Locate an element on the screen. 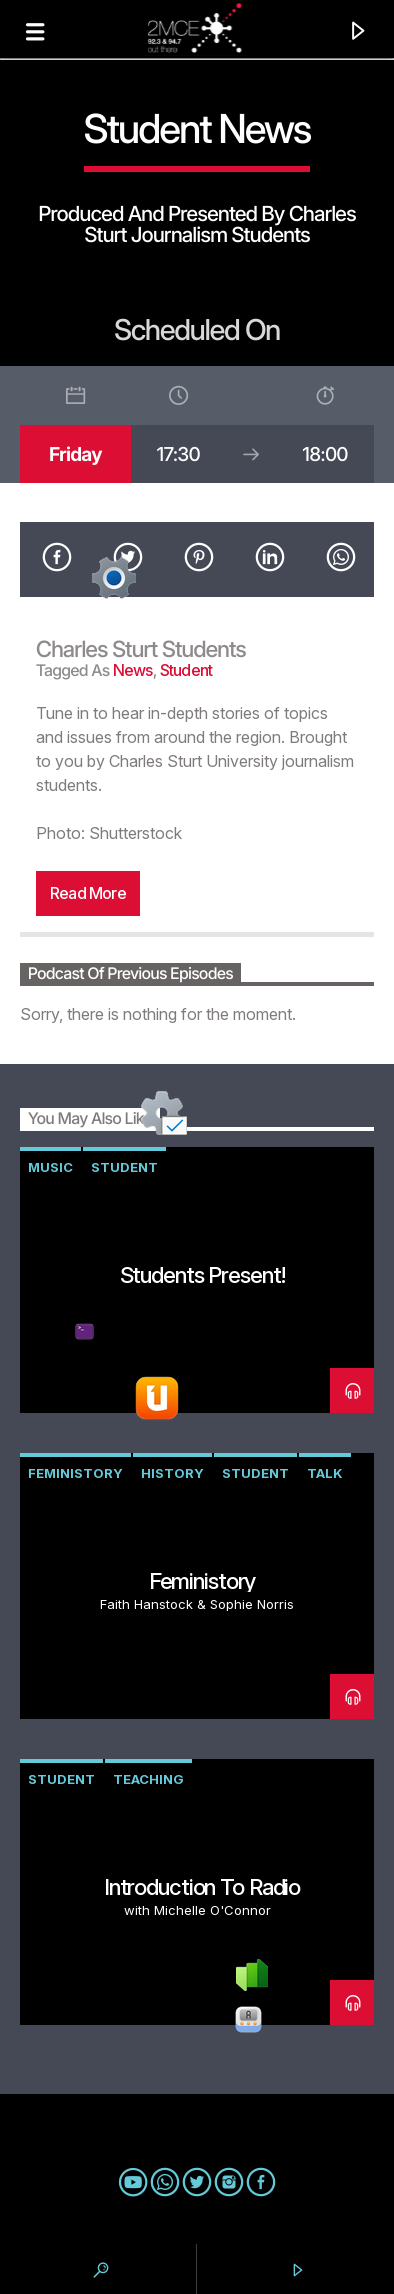 The height and width of the screenshot is (2294, 394). open microsoft viva insights app is located at coordinates (252, 1975).